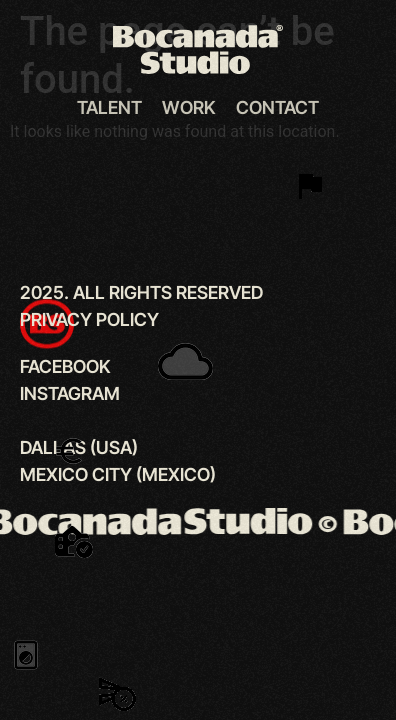 Image resolution: width=396 pixels, height=720 pixels. Describe the element at coordinates (116, 691) in the screenshot. I see `cancel a scheduled message` at that location.